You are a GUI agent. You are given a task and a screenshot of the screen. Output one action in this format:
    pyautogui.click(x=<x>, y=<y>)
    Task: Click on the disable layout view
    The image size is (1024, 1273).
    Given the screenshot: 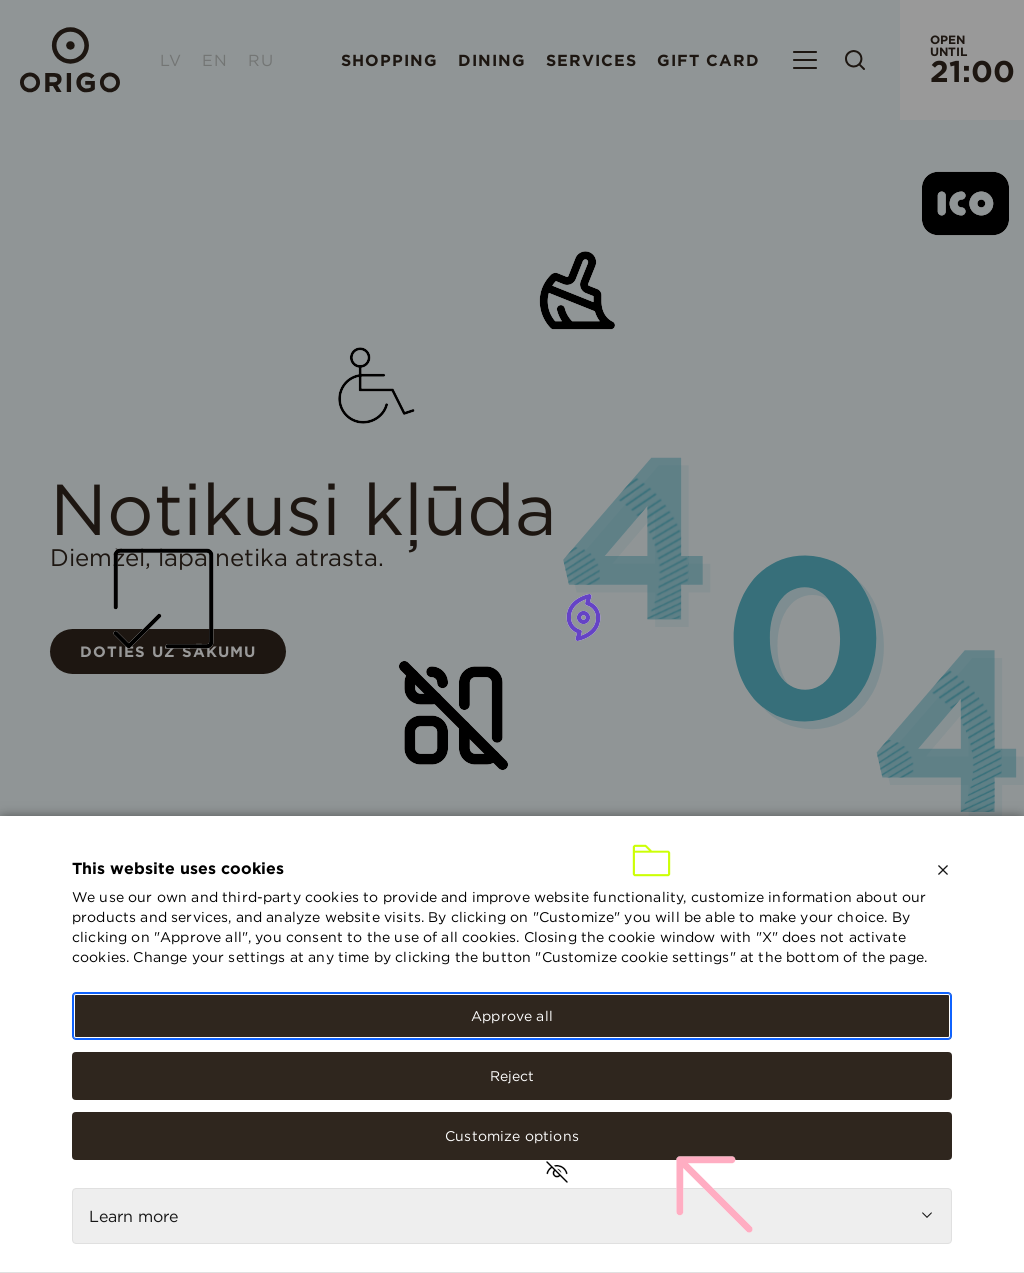 What is the action you would take?
    pyautogui.click(x=453, y=715)
    